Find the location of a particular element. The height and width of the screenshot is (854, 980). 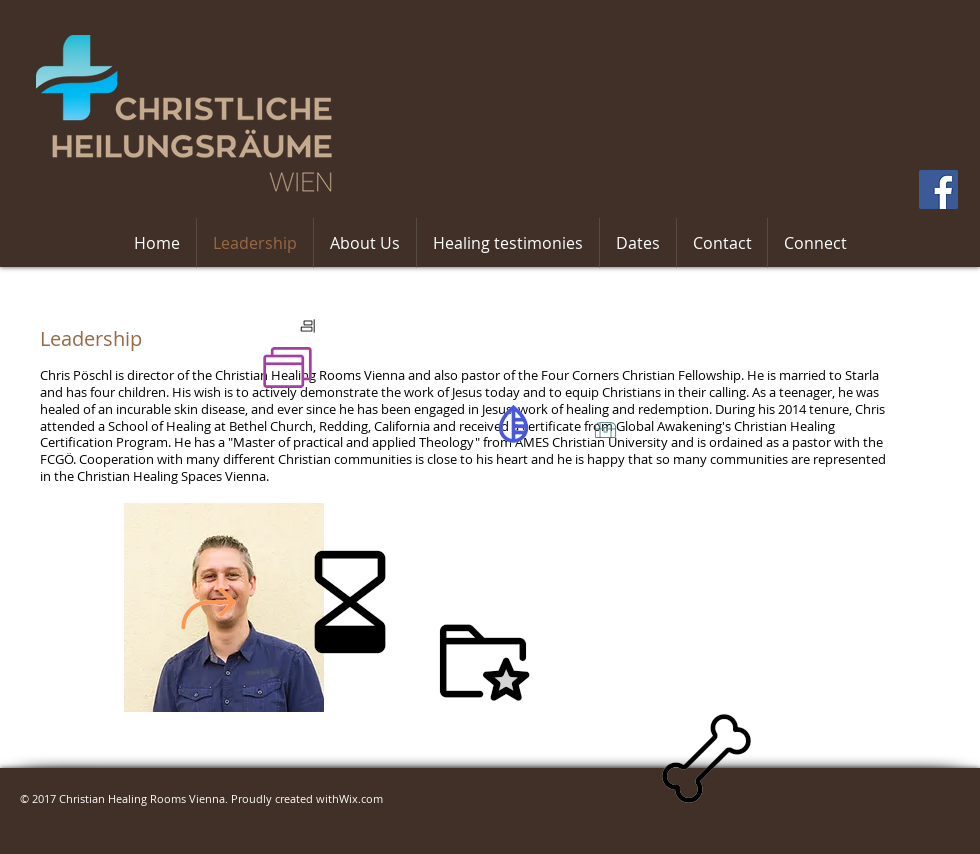

share or forward content is located at coordinates (208, 608).